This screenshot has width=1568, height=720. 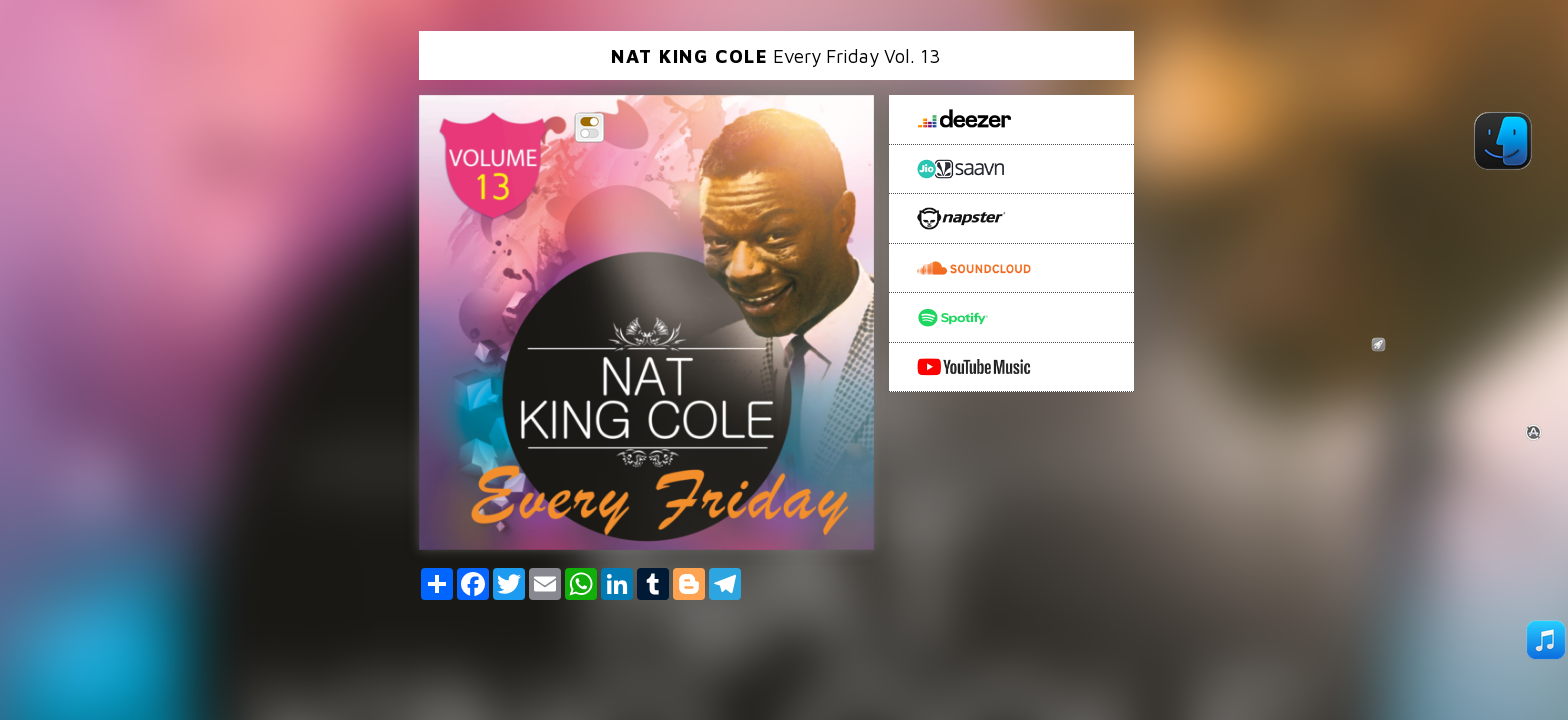 I want to click on open Finder to browse files and folders, so click(x=1503, y=141).